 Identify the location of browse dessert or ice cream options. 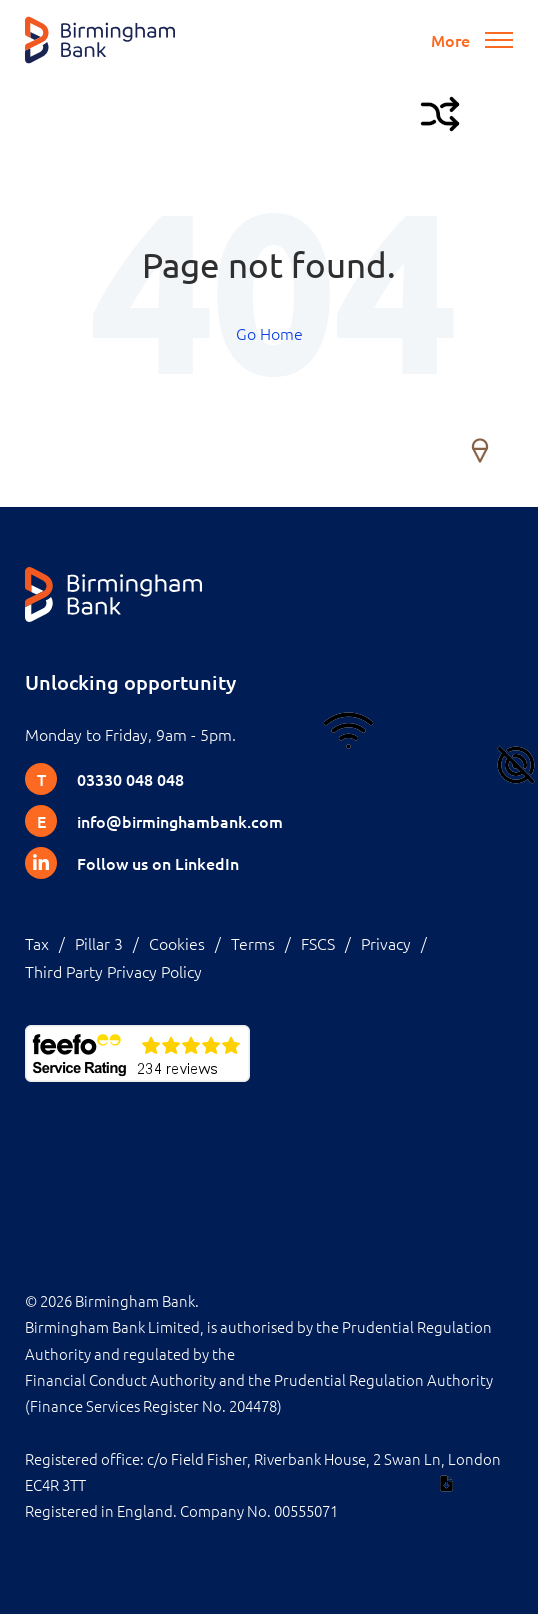
(480, 450).